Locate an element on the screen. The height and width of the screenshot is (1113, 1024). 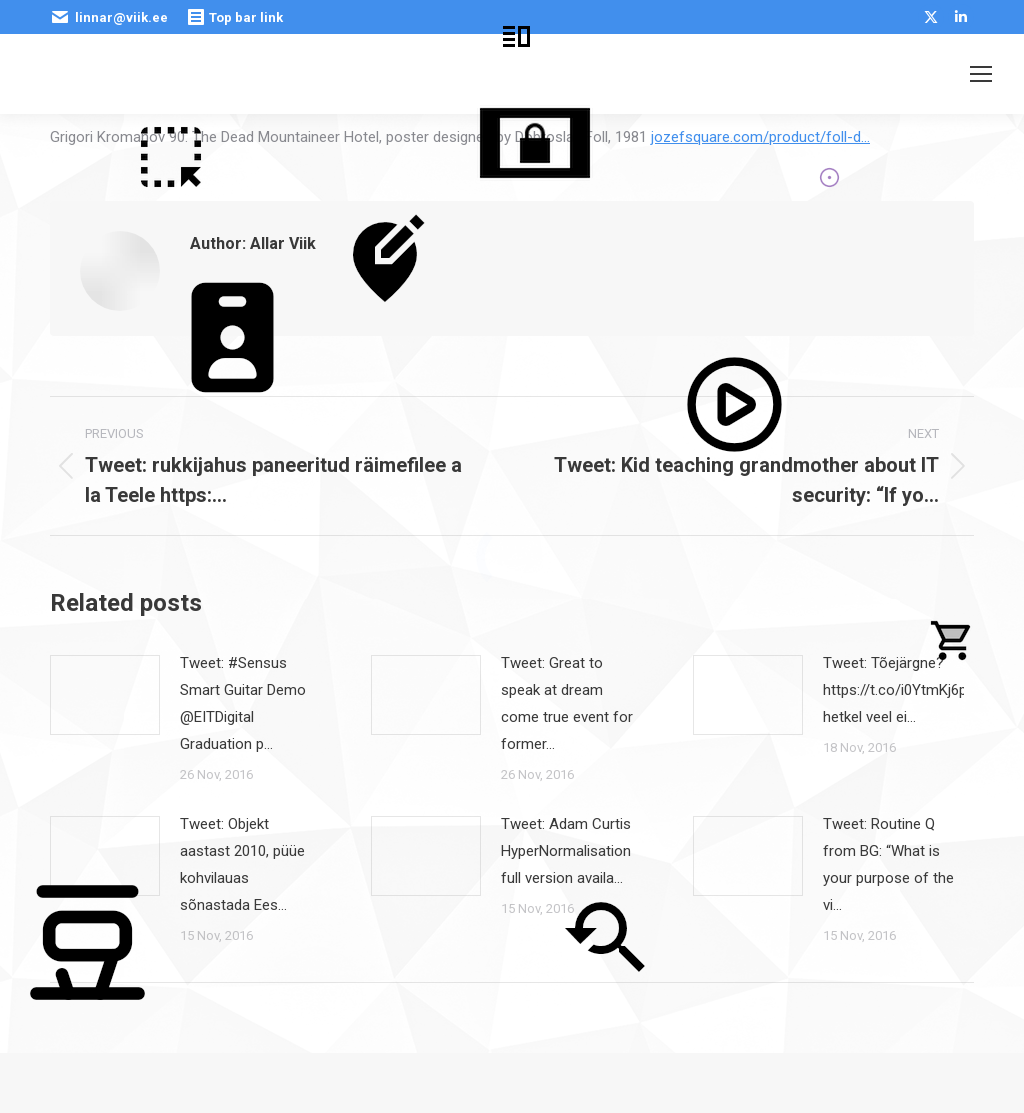
view user identification or profile badge is located at coordinates (232, 337).